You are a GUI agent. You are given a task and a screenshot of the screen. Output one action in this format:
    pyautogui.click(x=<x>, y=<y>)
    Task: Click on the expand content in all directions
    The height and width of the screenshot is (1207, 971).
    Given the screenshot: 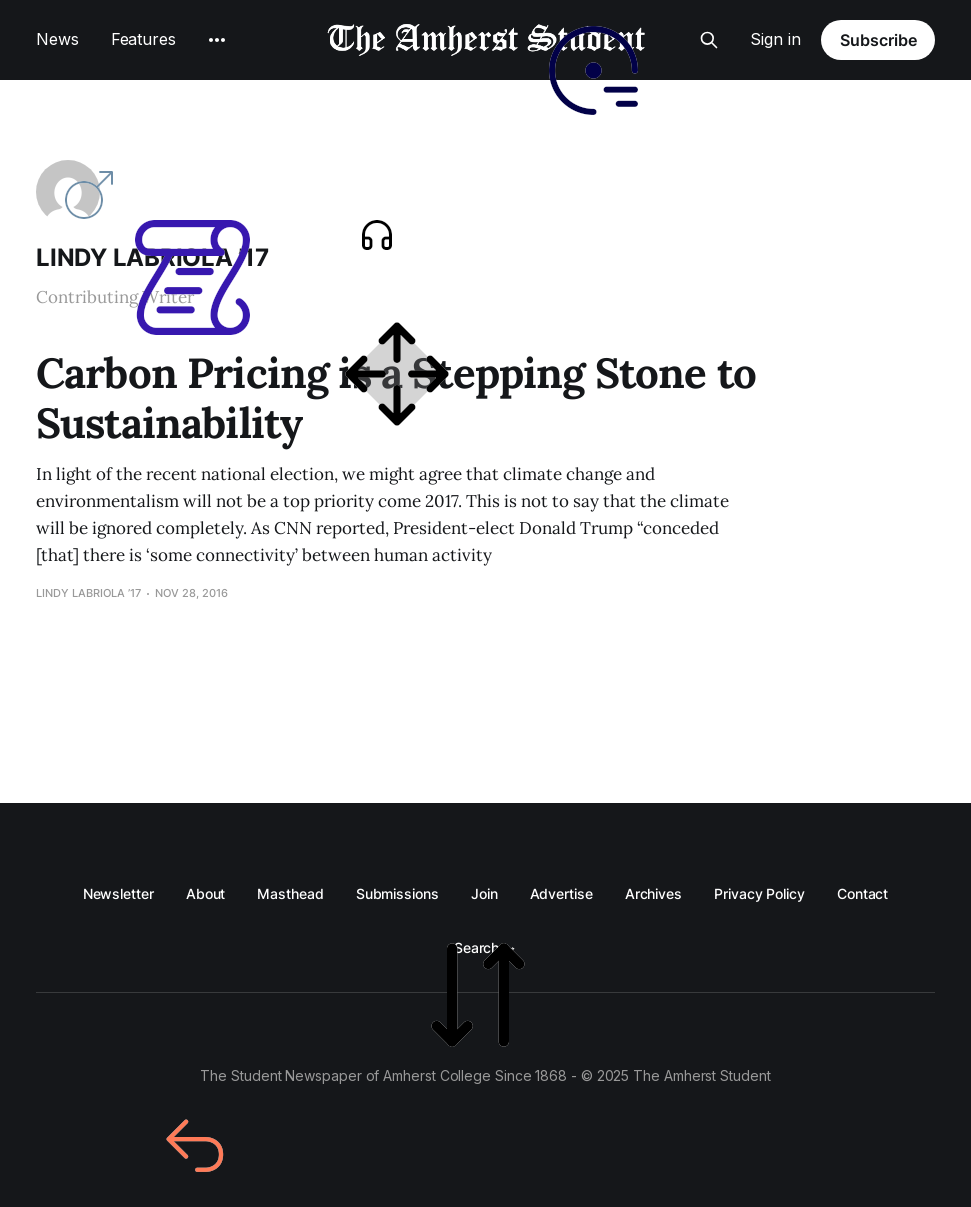 What is the action you would take?
    pyautogui.click(x=397, y=374)
    